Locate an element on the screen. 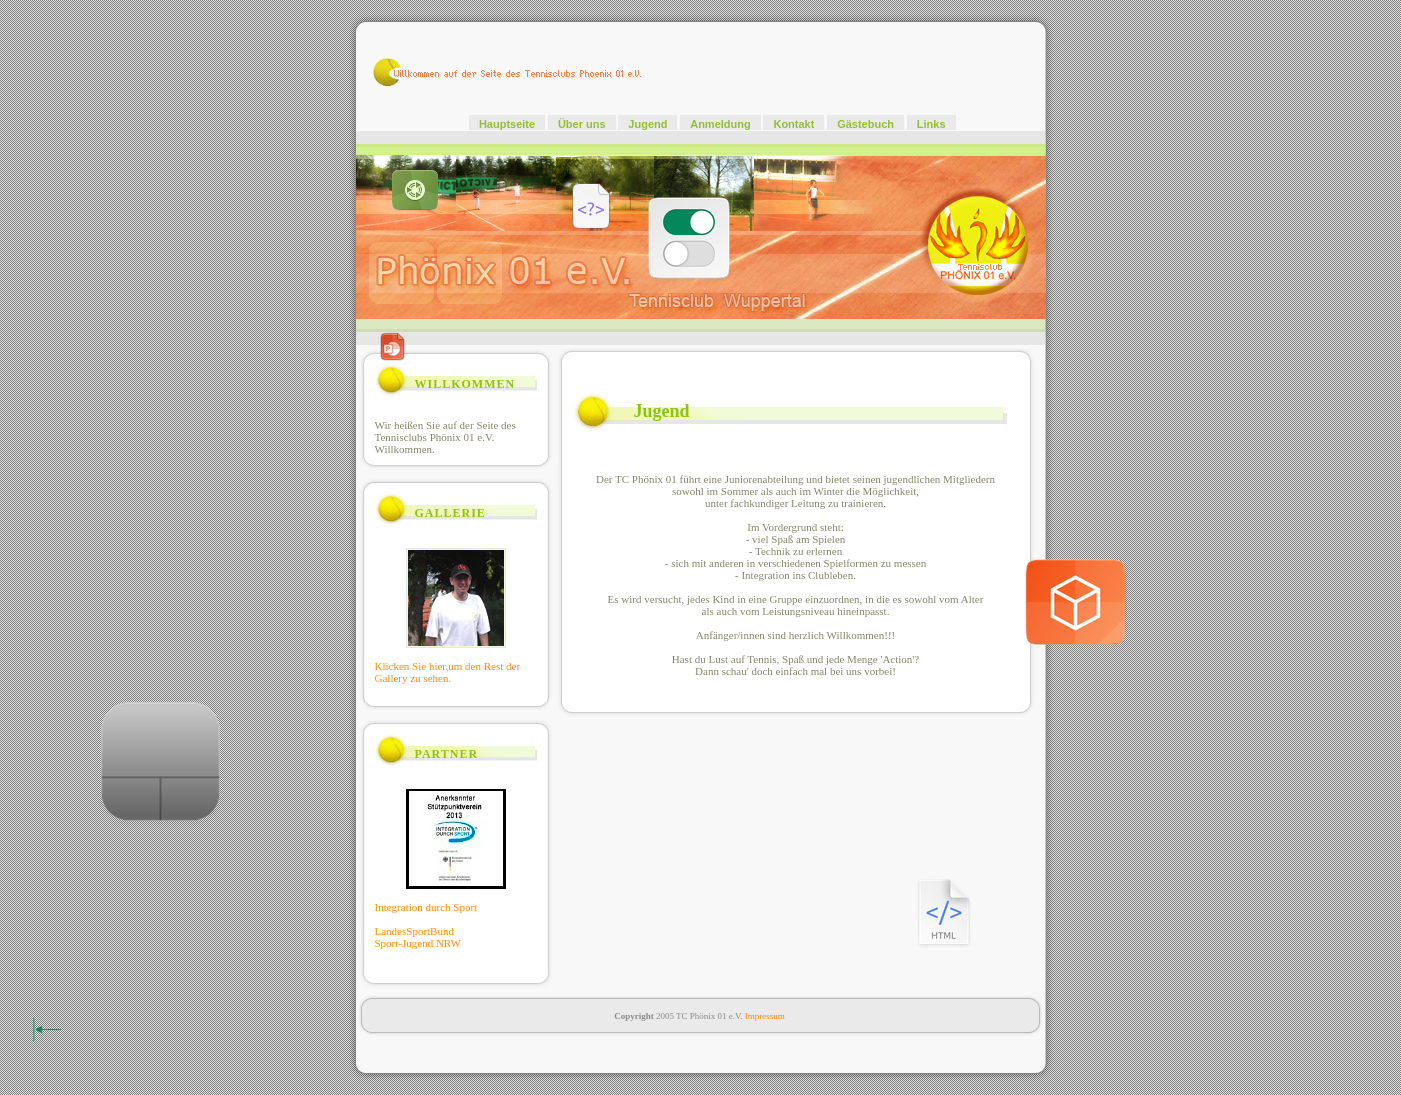  open a Blender 3D project file is located at coordinates (1075, 598).